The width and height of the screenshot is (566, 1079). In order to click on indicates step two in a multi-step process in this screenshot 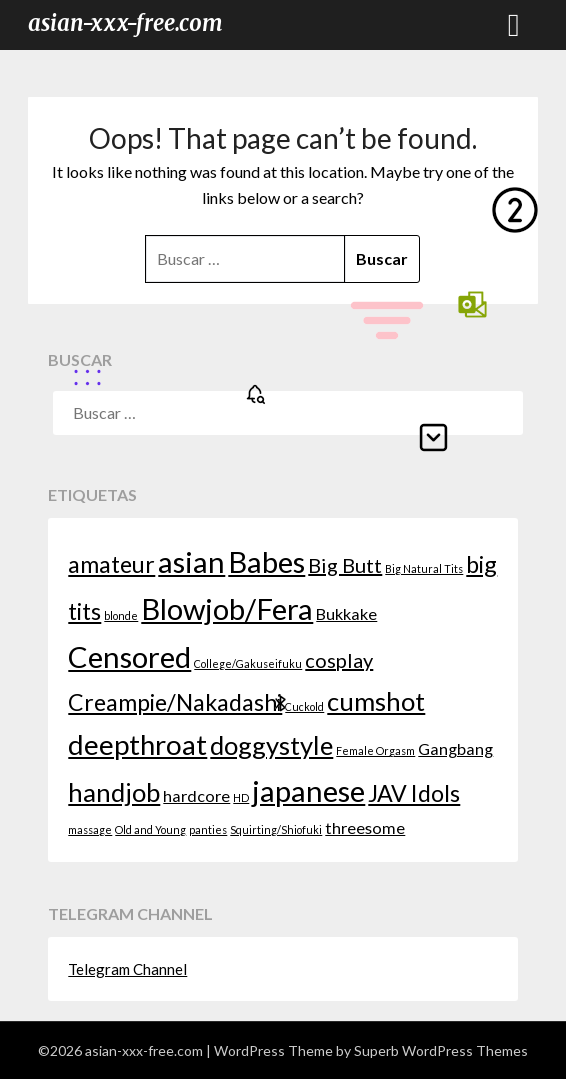, I will do `click(515, 210)`.